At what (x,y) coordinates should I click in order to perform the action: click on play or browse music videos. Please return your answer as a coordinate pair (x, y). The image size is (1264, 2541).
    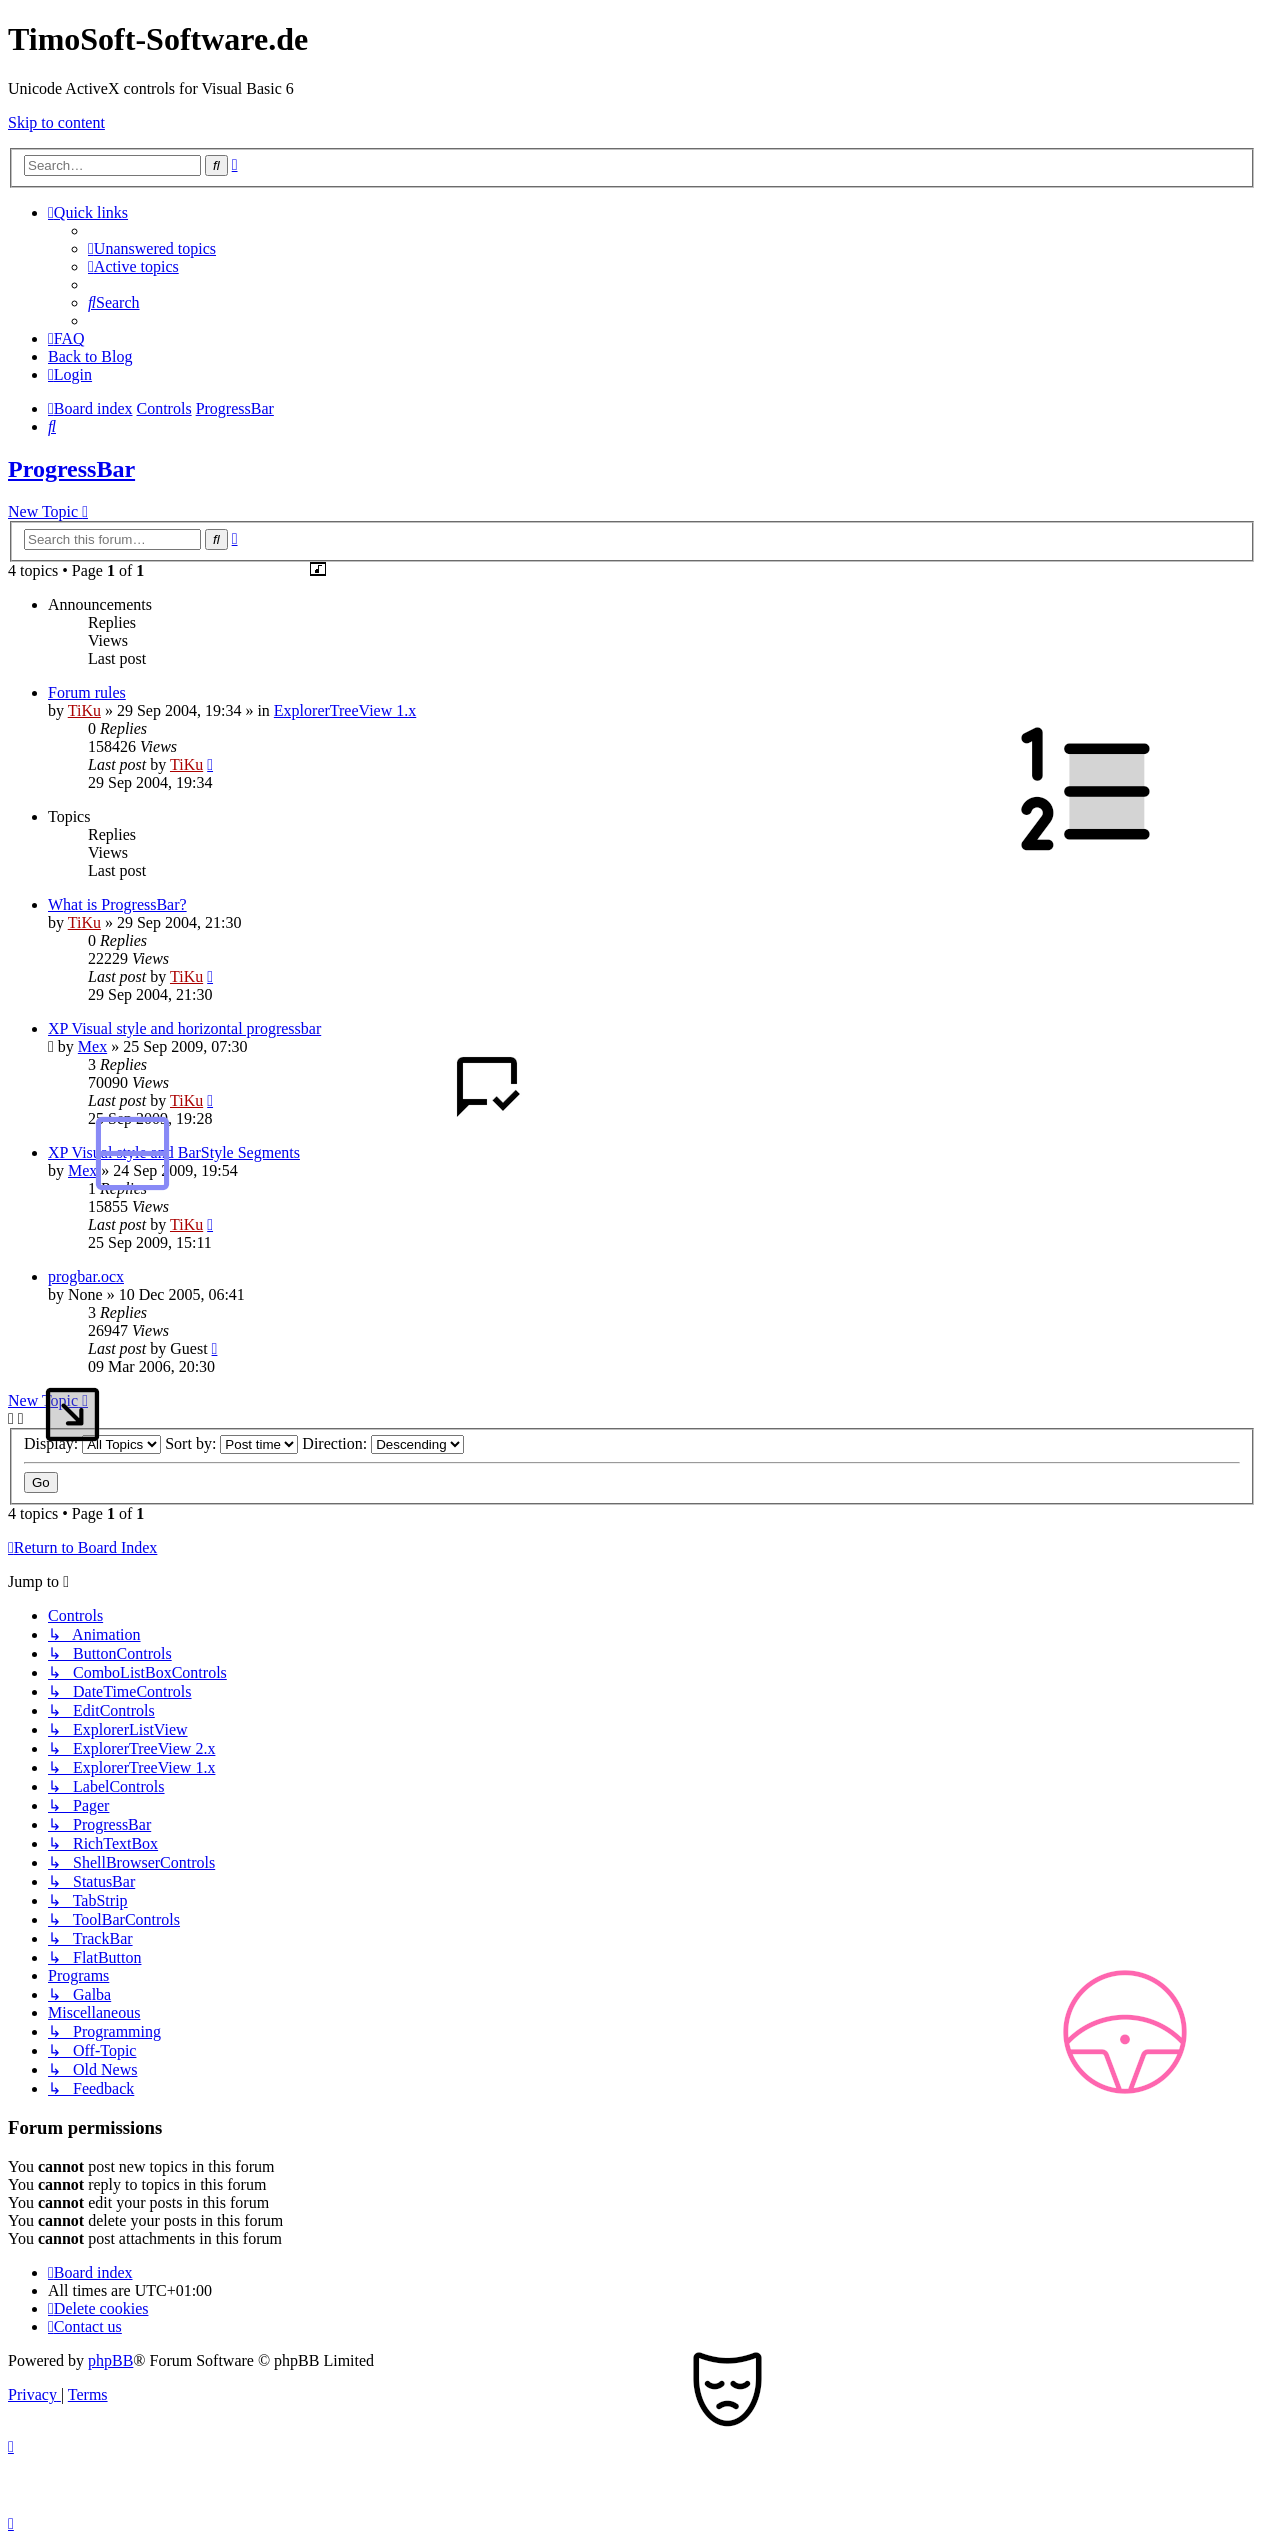
    Looking at the image, I should click on (318, 569).